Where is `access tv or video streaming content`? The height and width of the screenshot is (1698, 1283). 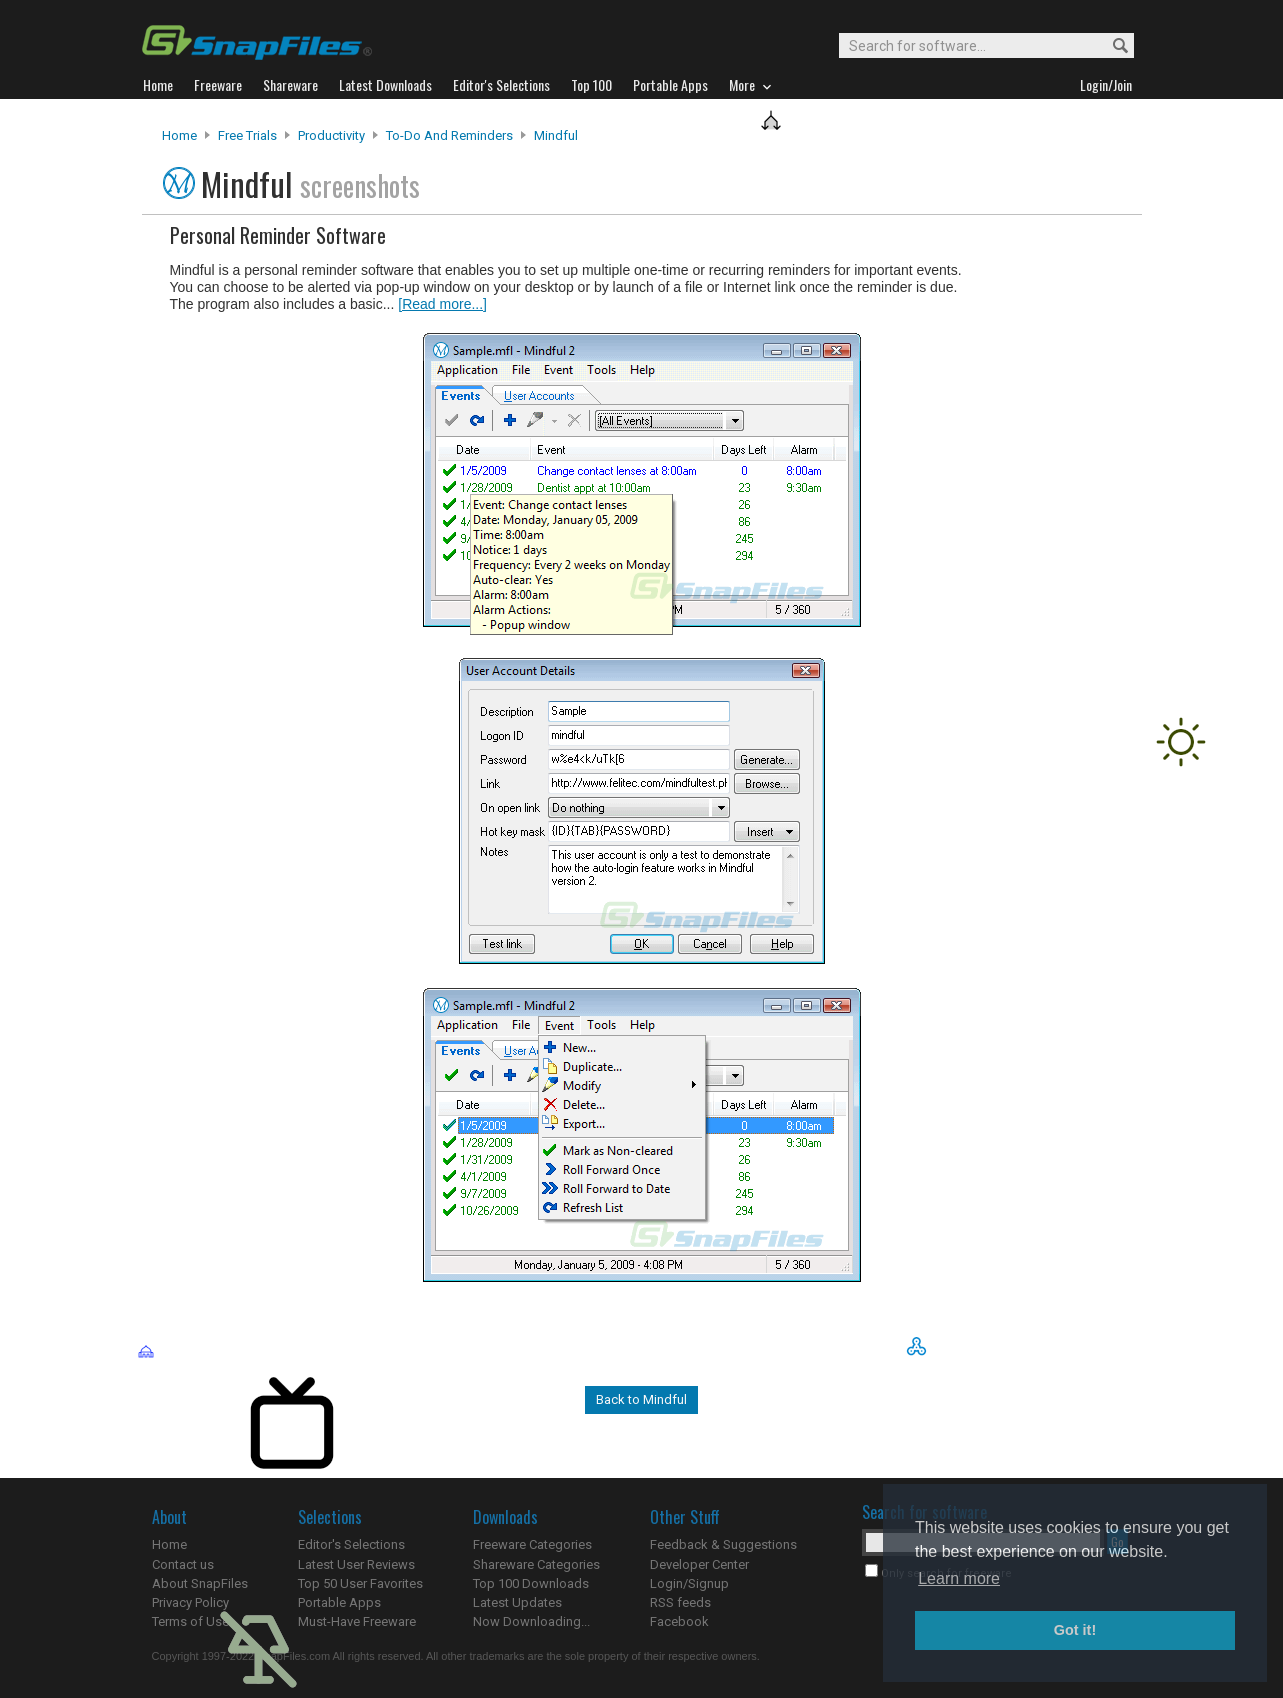
access tv or video streaming content is located at coordinates (292, 1423).